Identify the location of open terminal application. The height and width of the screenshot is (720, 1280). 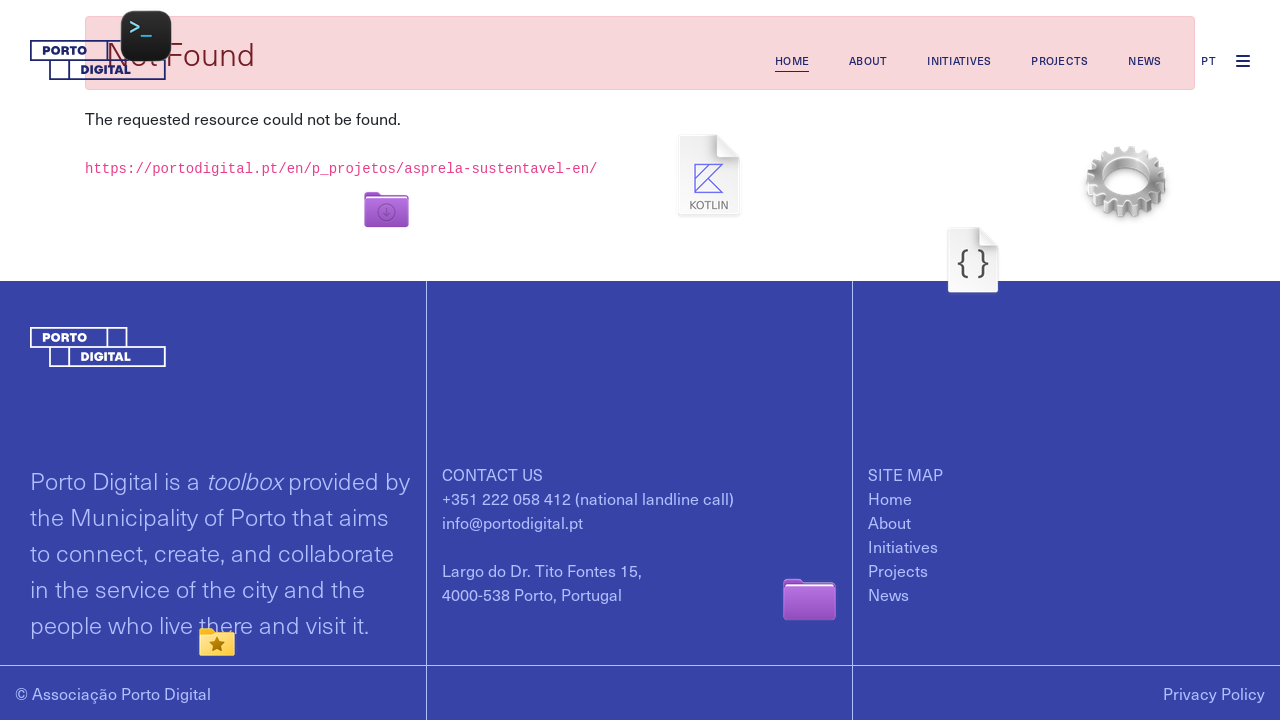
(146, 36).